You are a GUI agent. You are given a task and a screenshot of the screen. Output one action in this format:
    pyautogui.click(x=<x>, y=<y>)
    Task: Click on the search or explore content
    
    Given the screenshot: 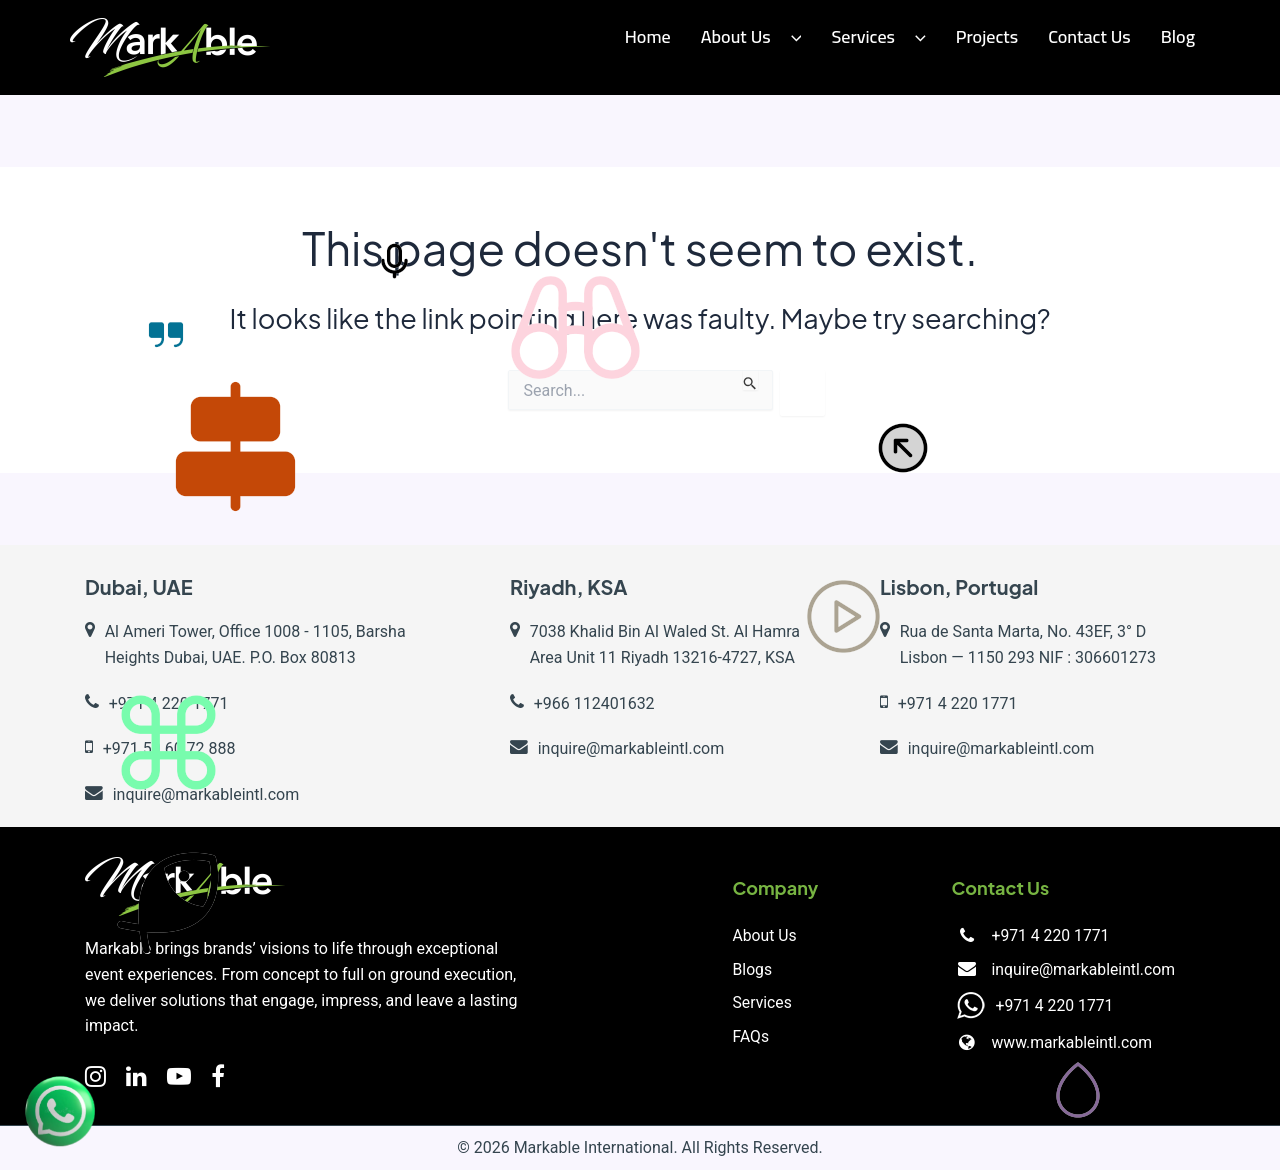 What is the action you would take?
    pyautogui.click(x=575, y=327)
    